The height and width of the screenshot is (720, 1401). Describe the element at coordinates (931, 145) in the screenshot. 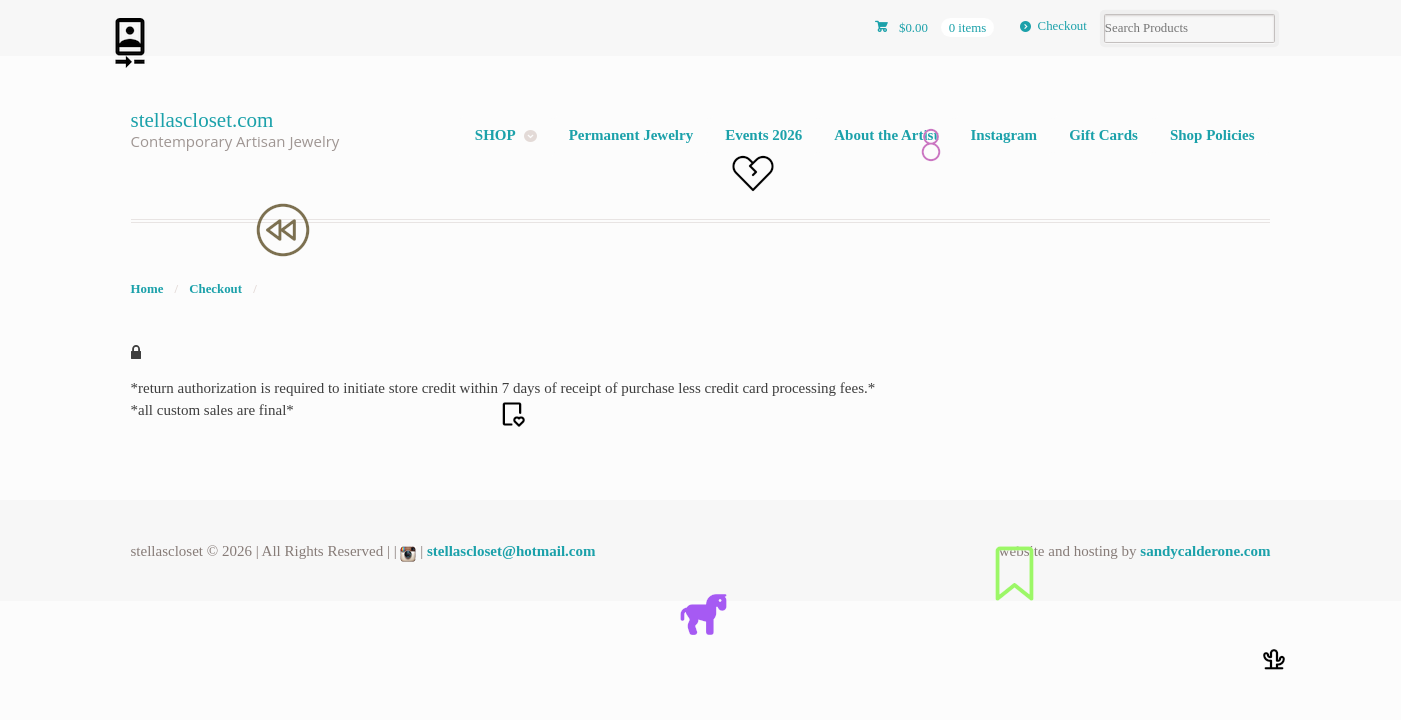

I see `indicates the number eight in a list or sequence` at that location.